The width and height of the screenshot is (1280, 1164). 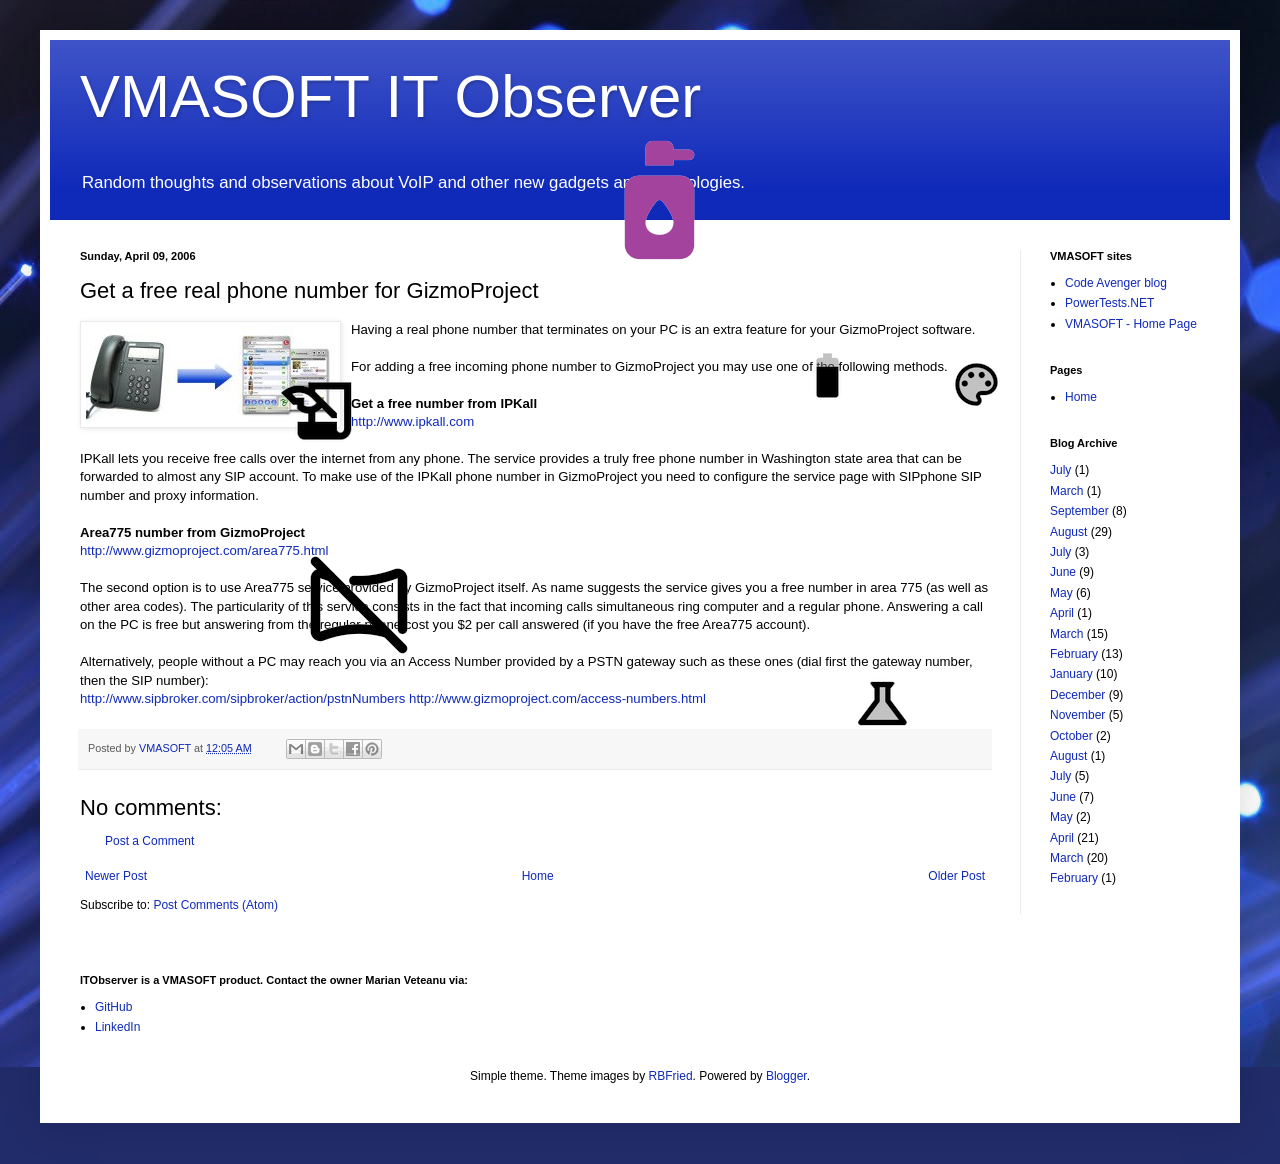 What do you see at coordinates (319, 411) in the screenshot?
I see `access document history or revision log` at bounding box center [319, 411].